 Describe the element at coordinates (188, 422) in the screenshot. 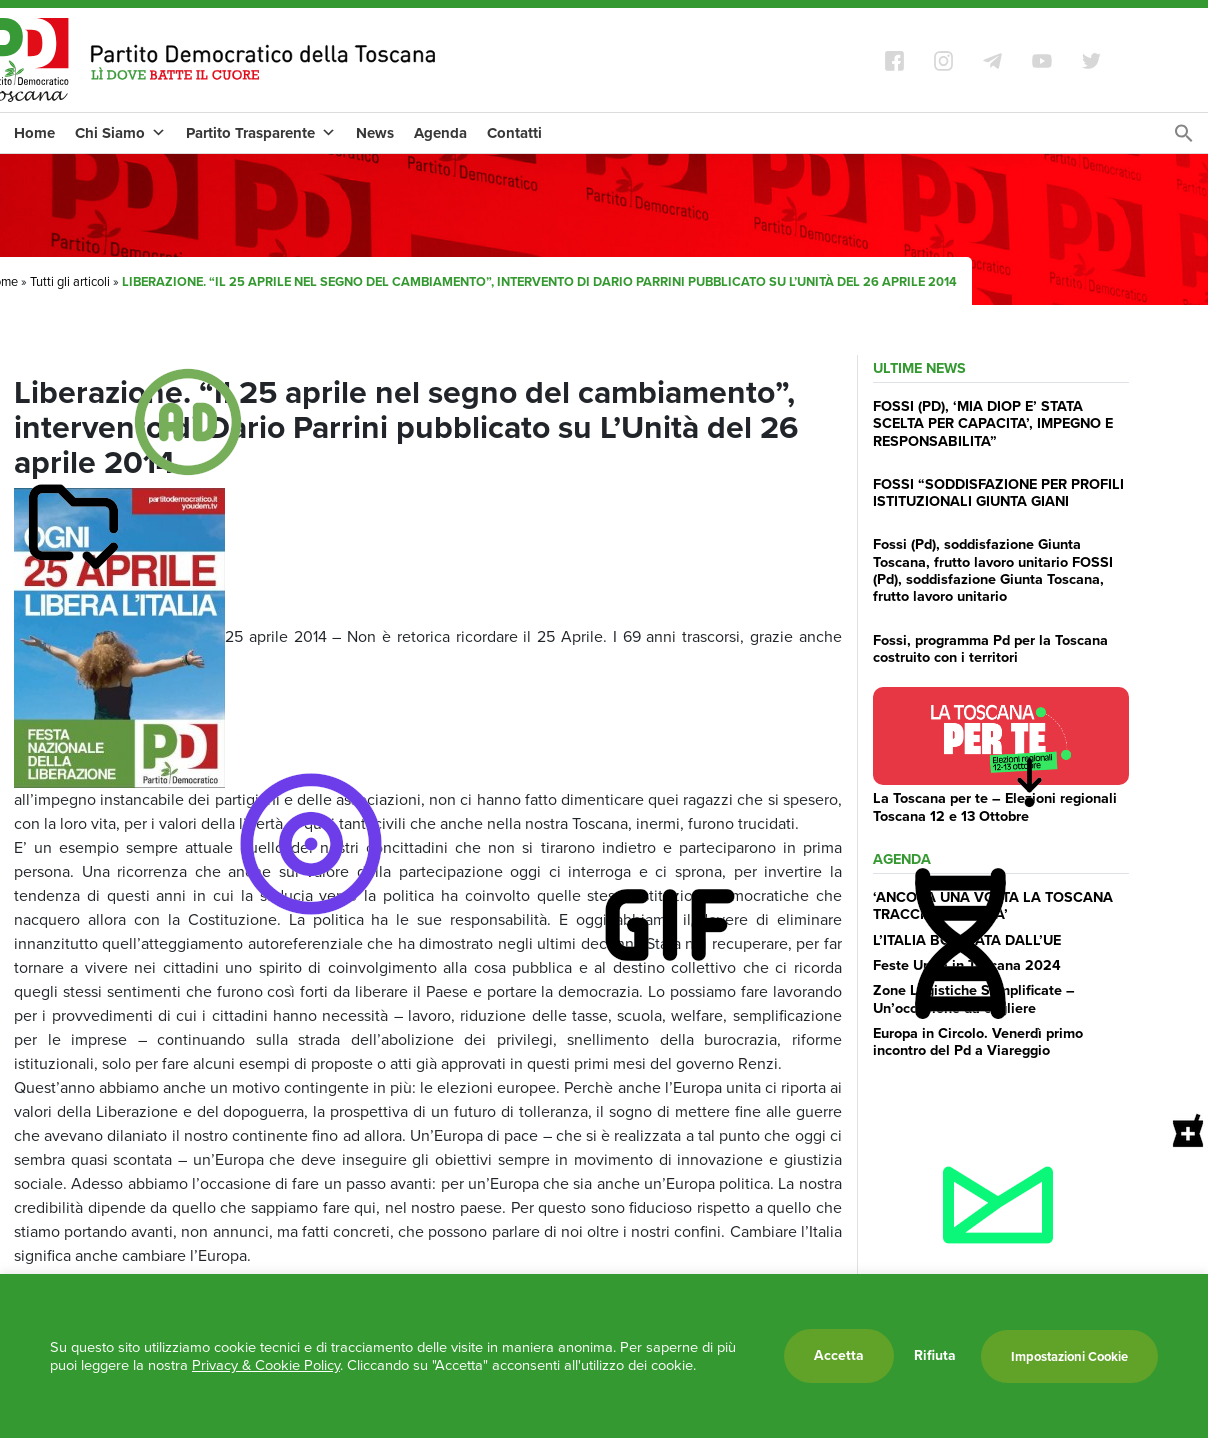

I see `indicates sponsored or advertisement content` at that location.